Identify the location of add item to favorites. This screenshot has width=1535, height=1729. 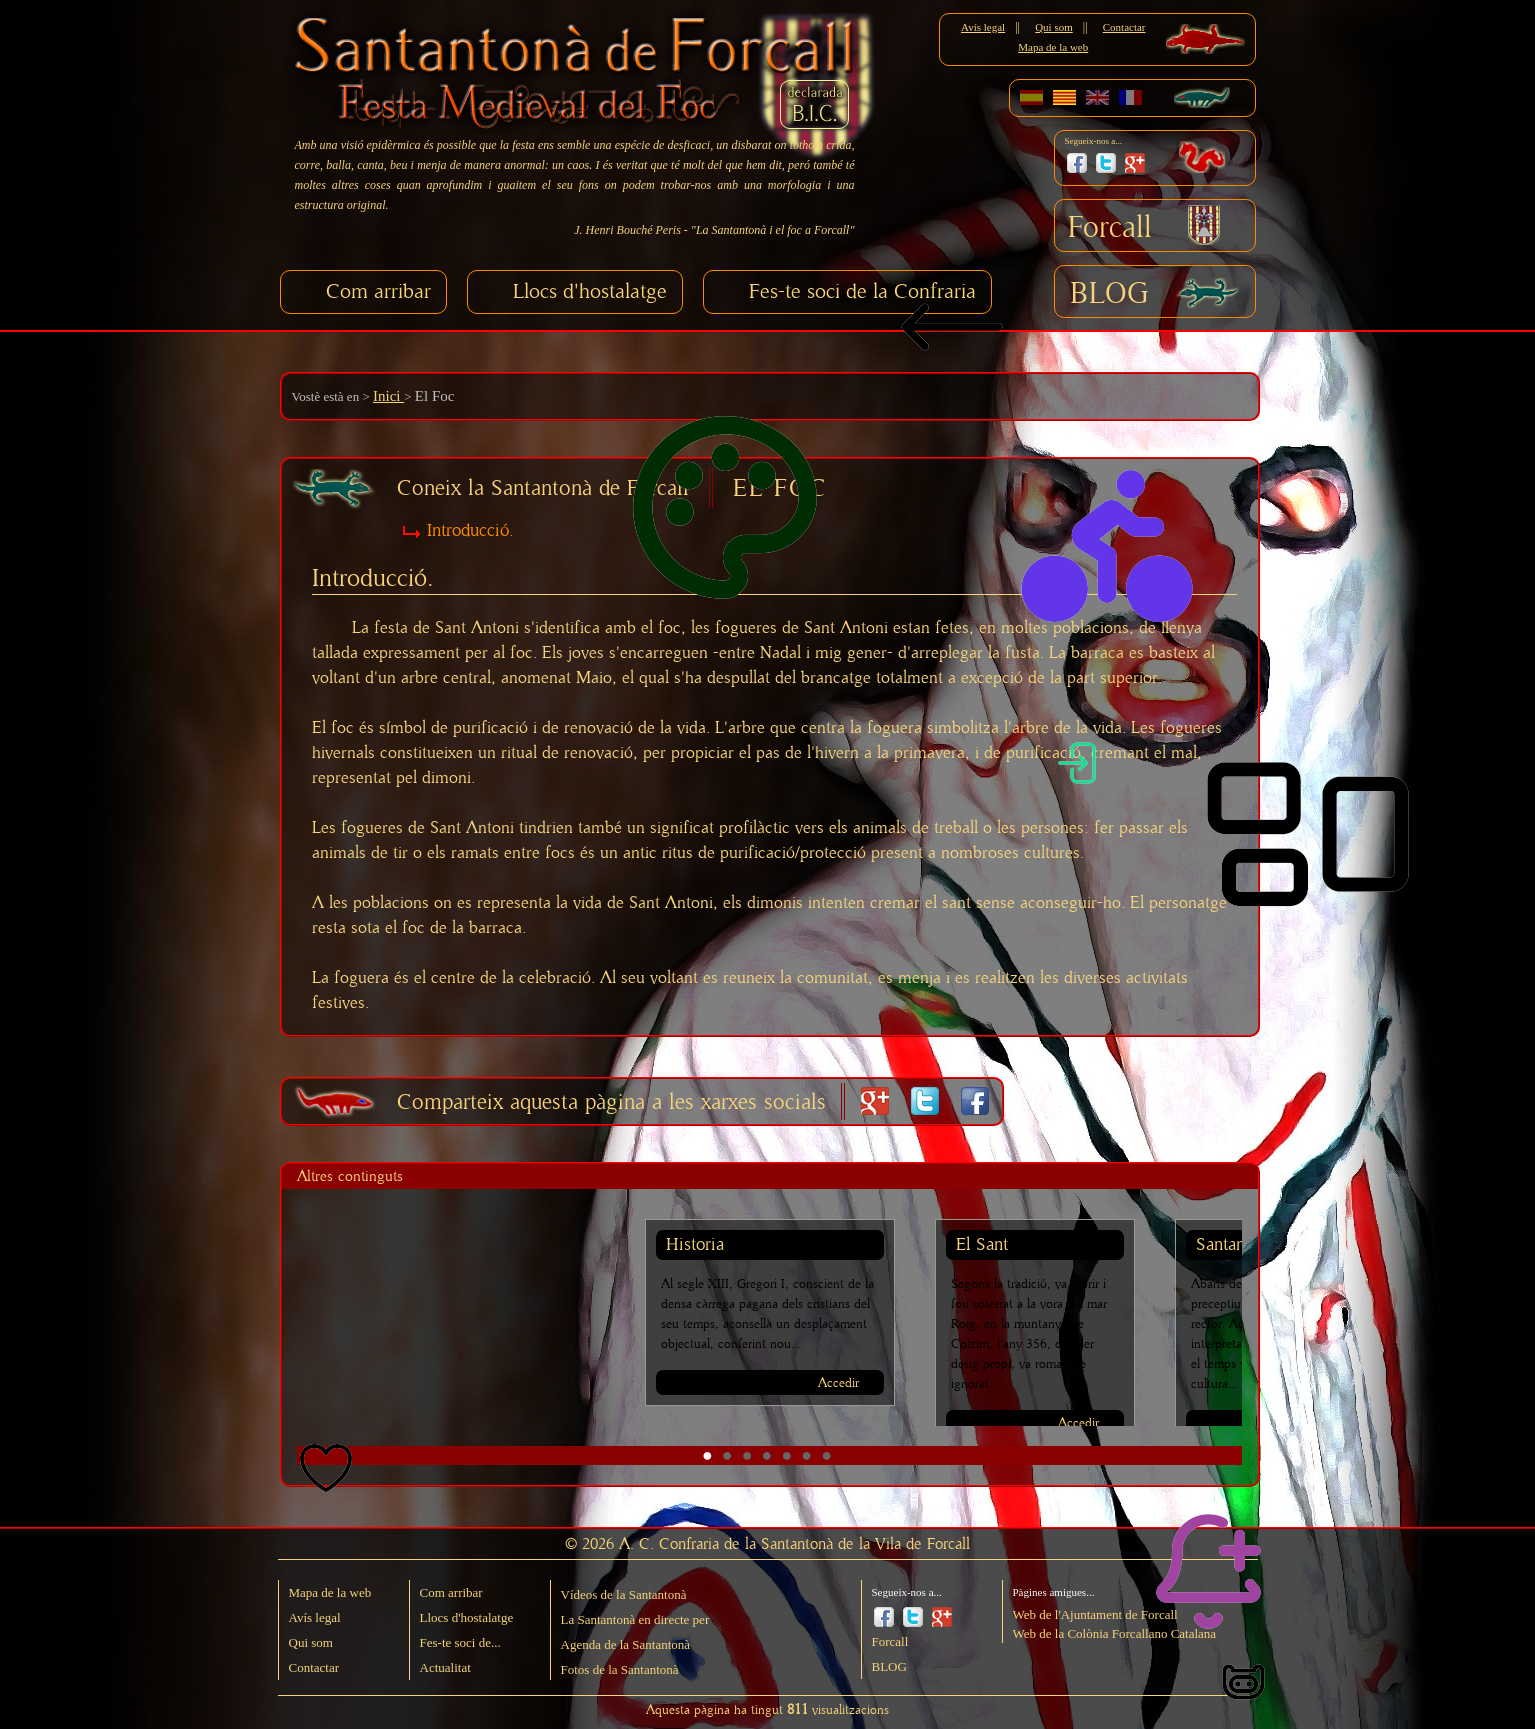
(326, 1468).